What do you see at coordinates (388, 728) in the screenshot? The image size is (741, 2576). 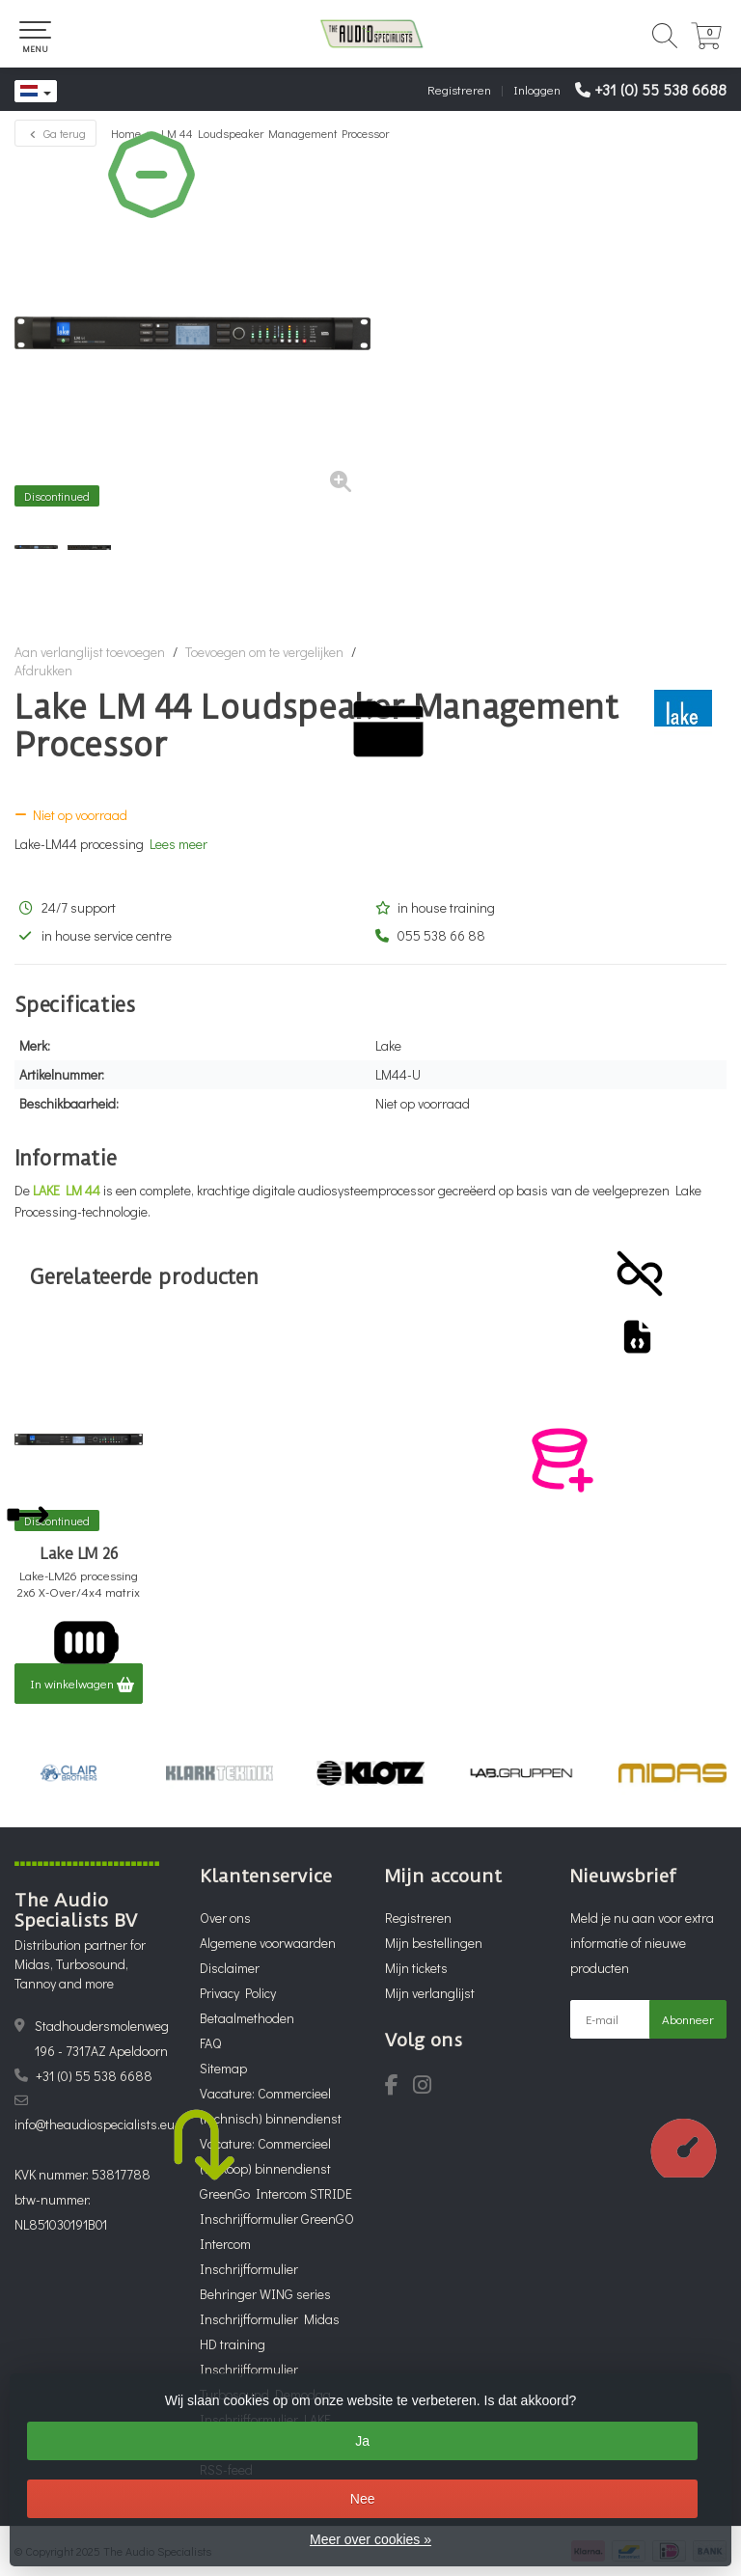 I see `open folder to view files` at bounding box center [388, 728].